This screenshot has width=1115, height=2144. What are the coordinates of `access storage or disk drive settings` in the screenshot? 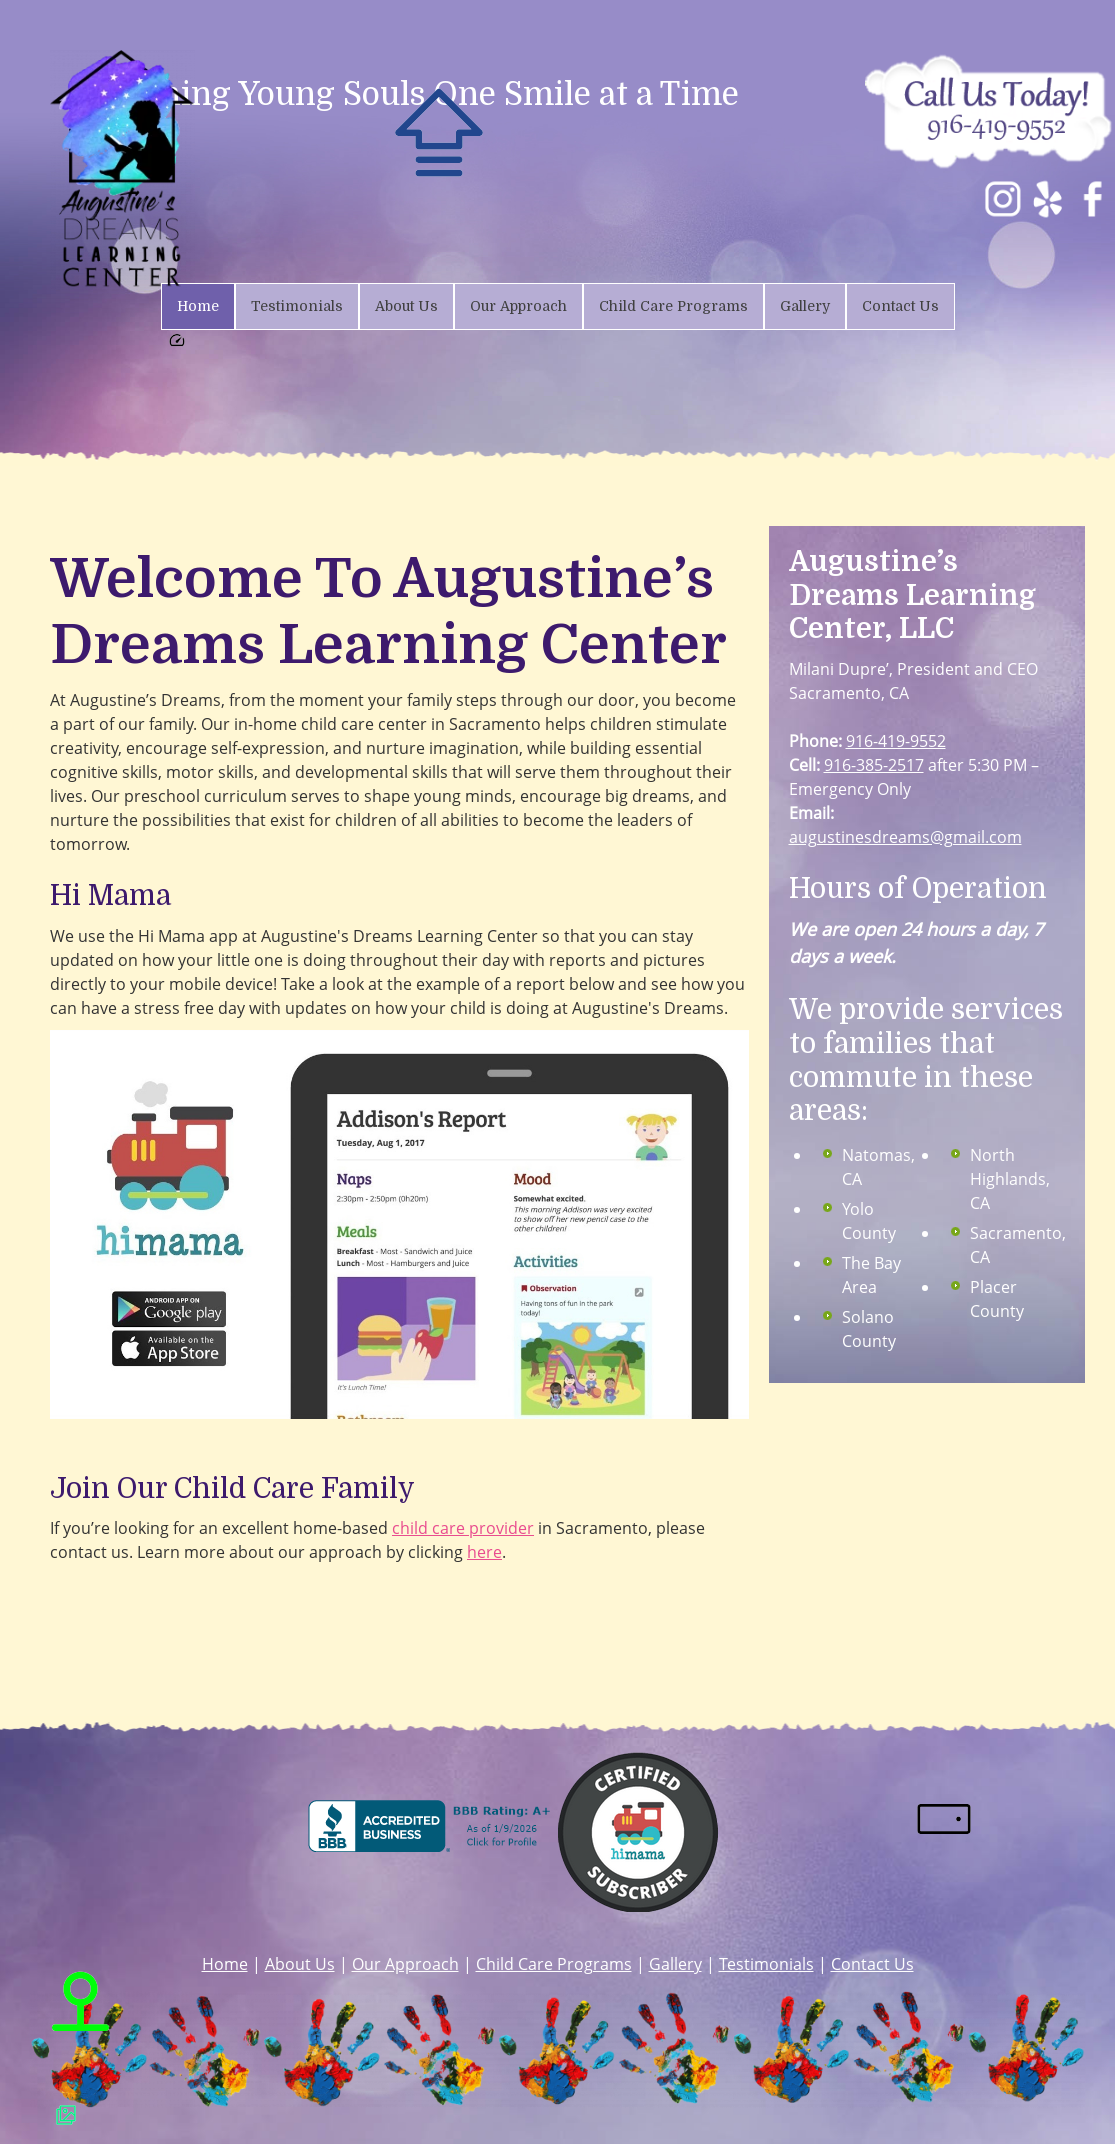 It's located at (944, 1819).